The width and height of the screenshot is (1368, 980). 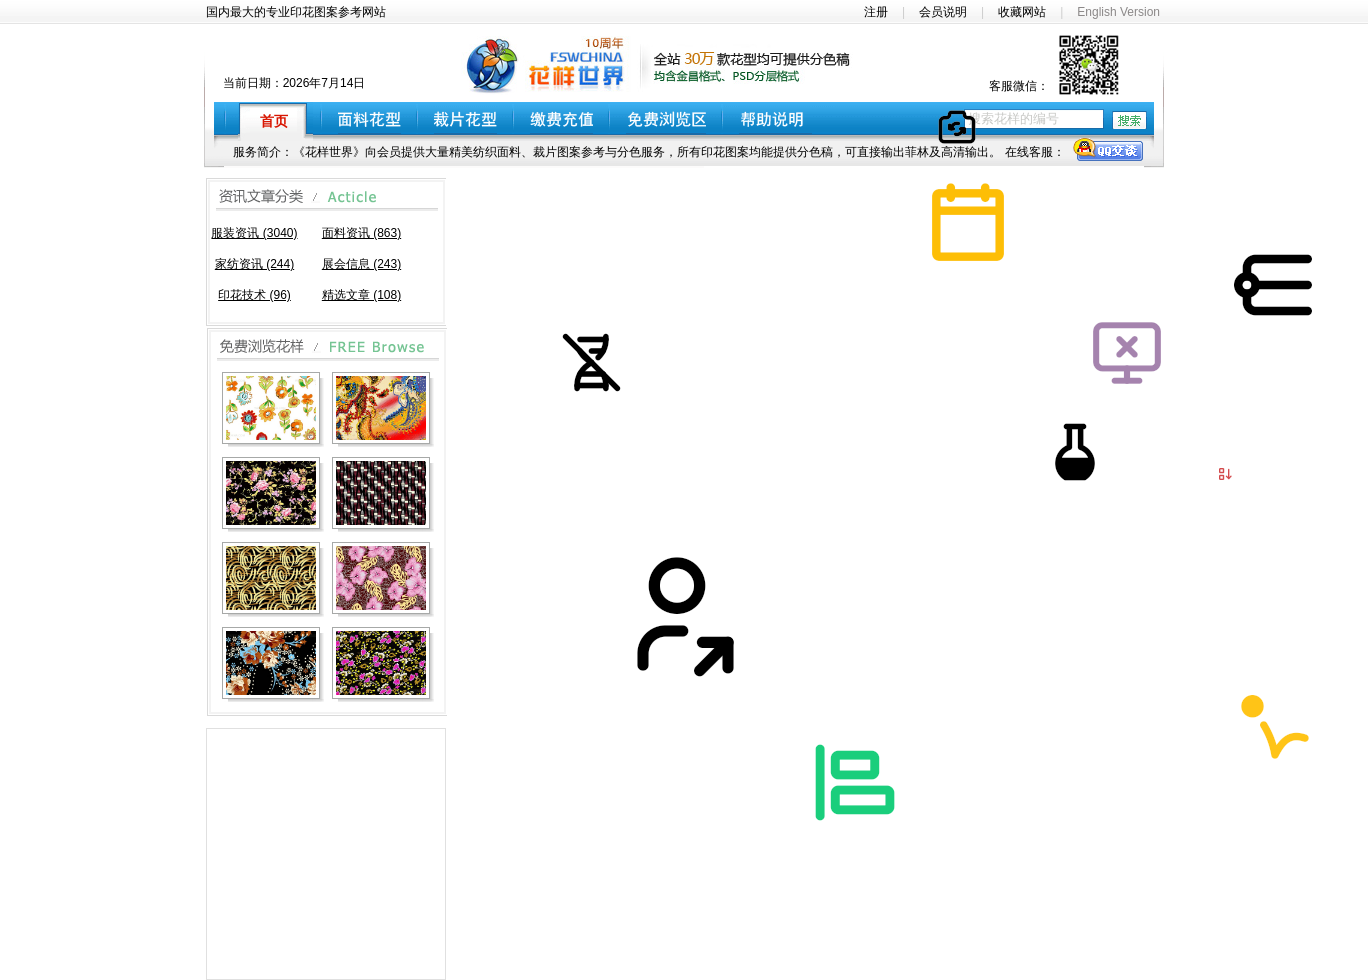 What do you see at coordinates (1273, 285) in the screenshot?
I see `adjust text alignment settings` at bounding box center [1273, 285].